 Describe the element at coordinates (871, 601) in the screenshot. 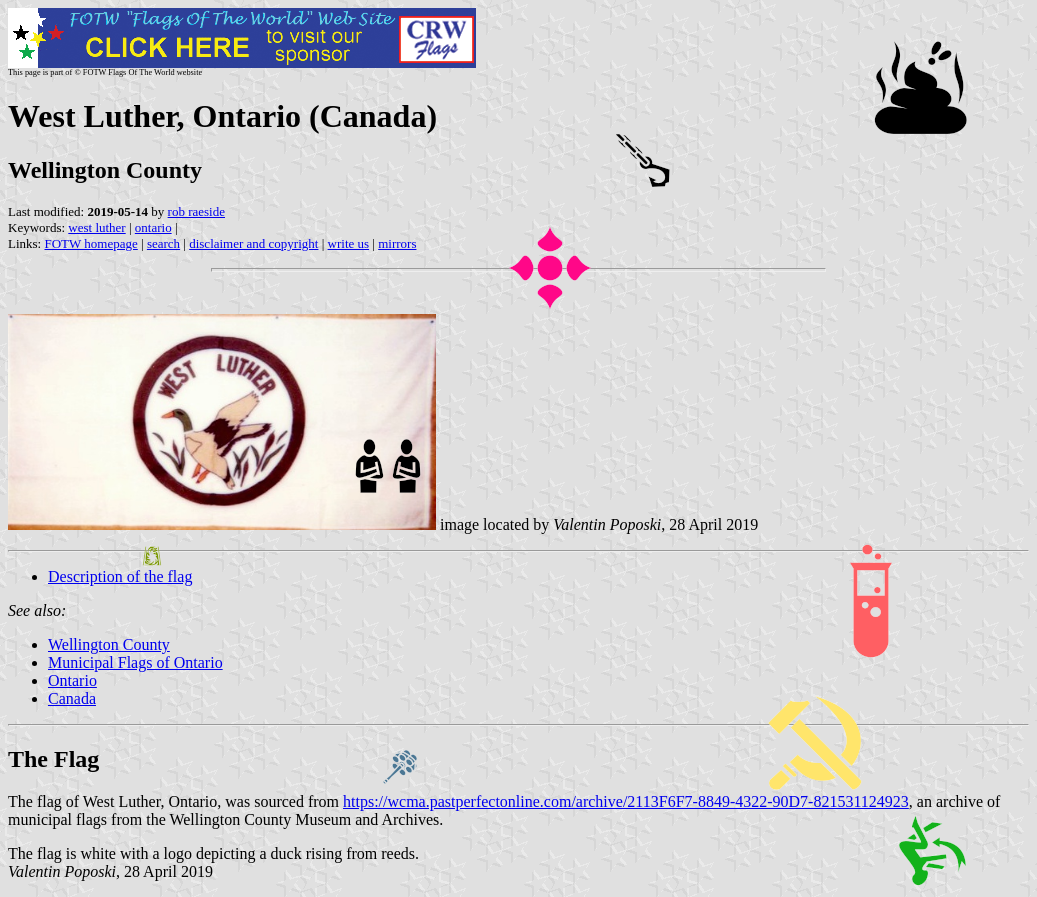

I see `view potion or chemical inventory` at that location.